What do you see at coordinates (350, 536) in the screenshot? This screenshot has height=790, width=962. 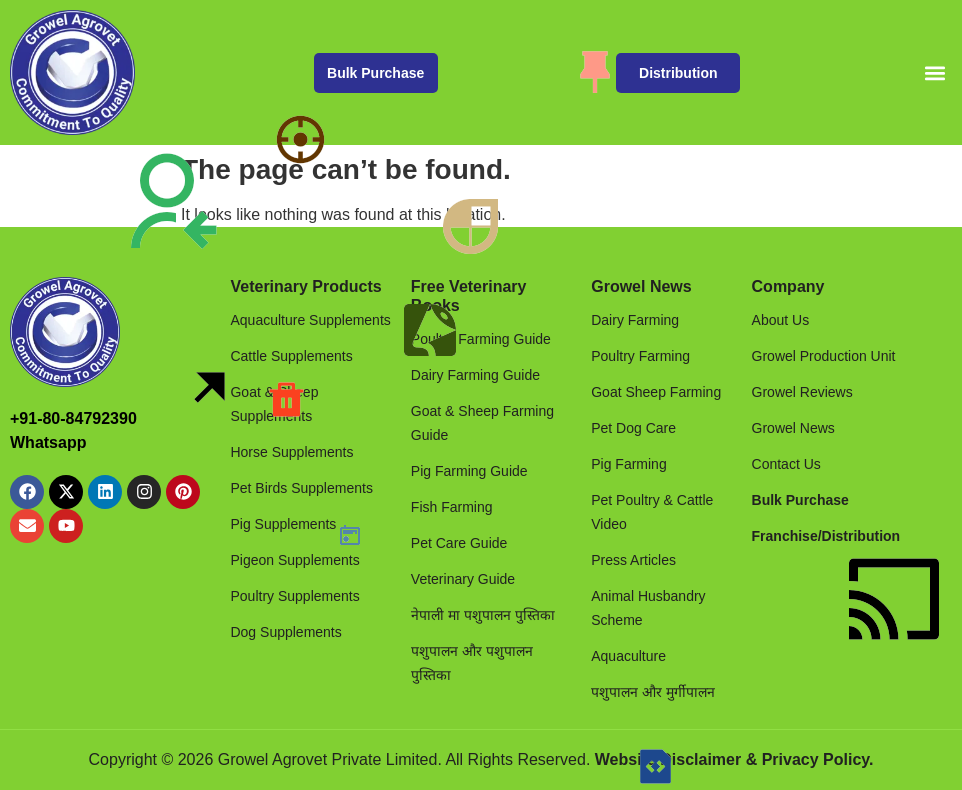 I see `listen to radio stations` at bounding box center [350, 536].